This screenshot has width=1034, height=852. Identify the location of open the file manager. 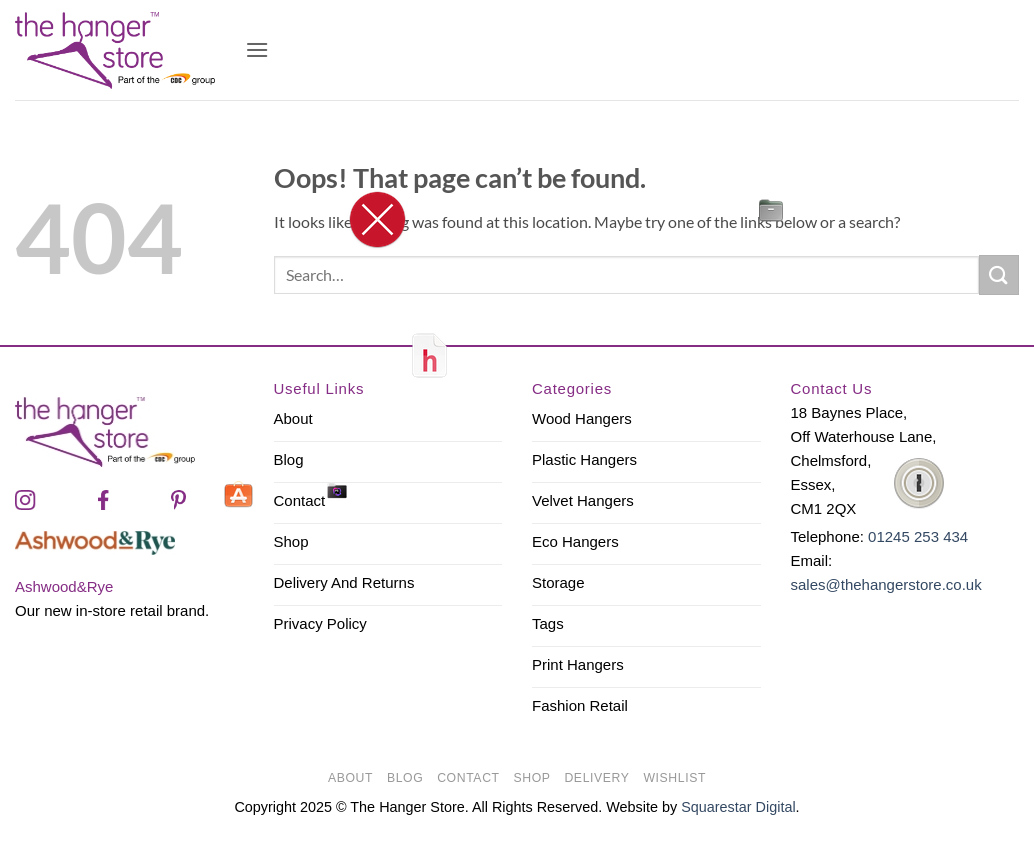
(771, 210).